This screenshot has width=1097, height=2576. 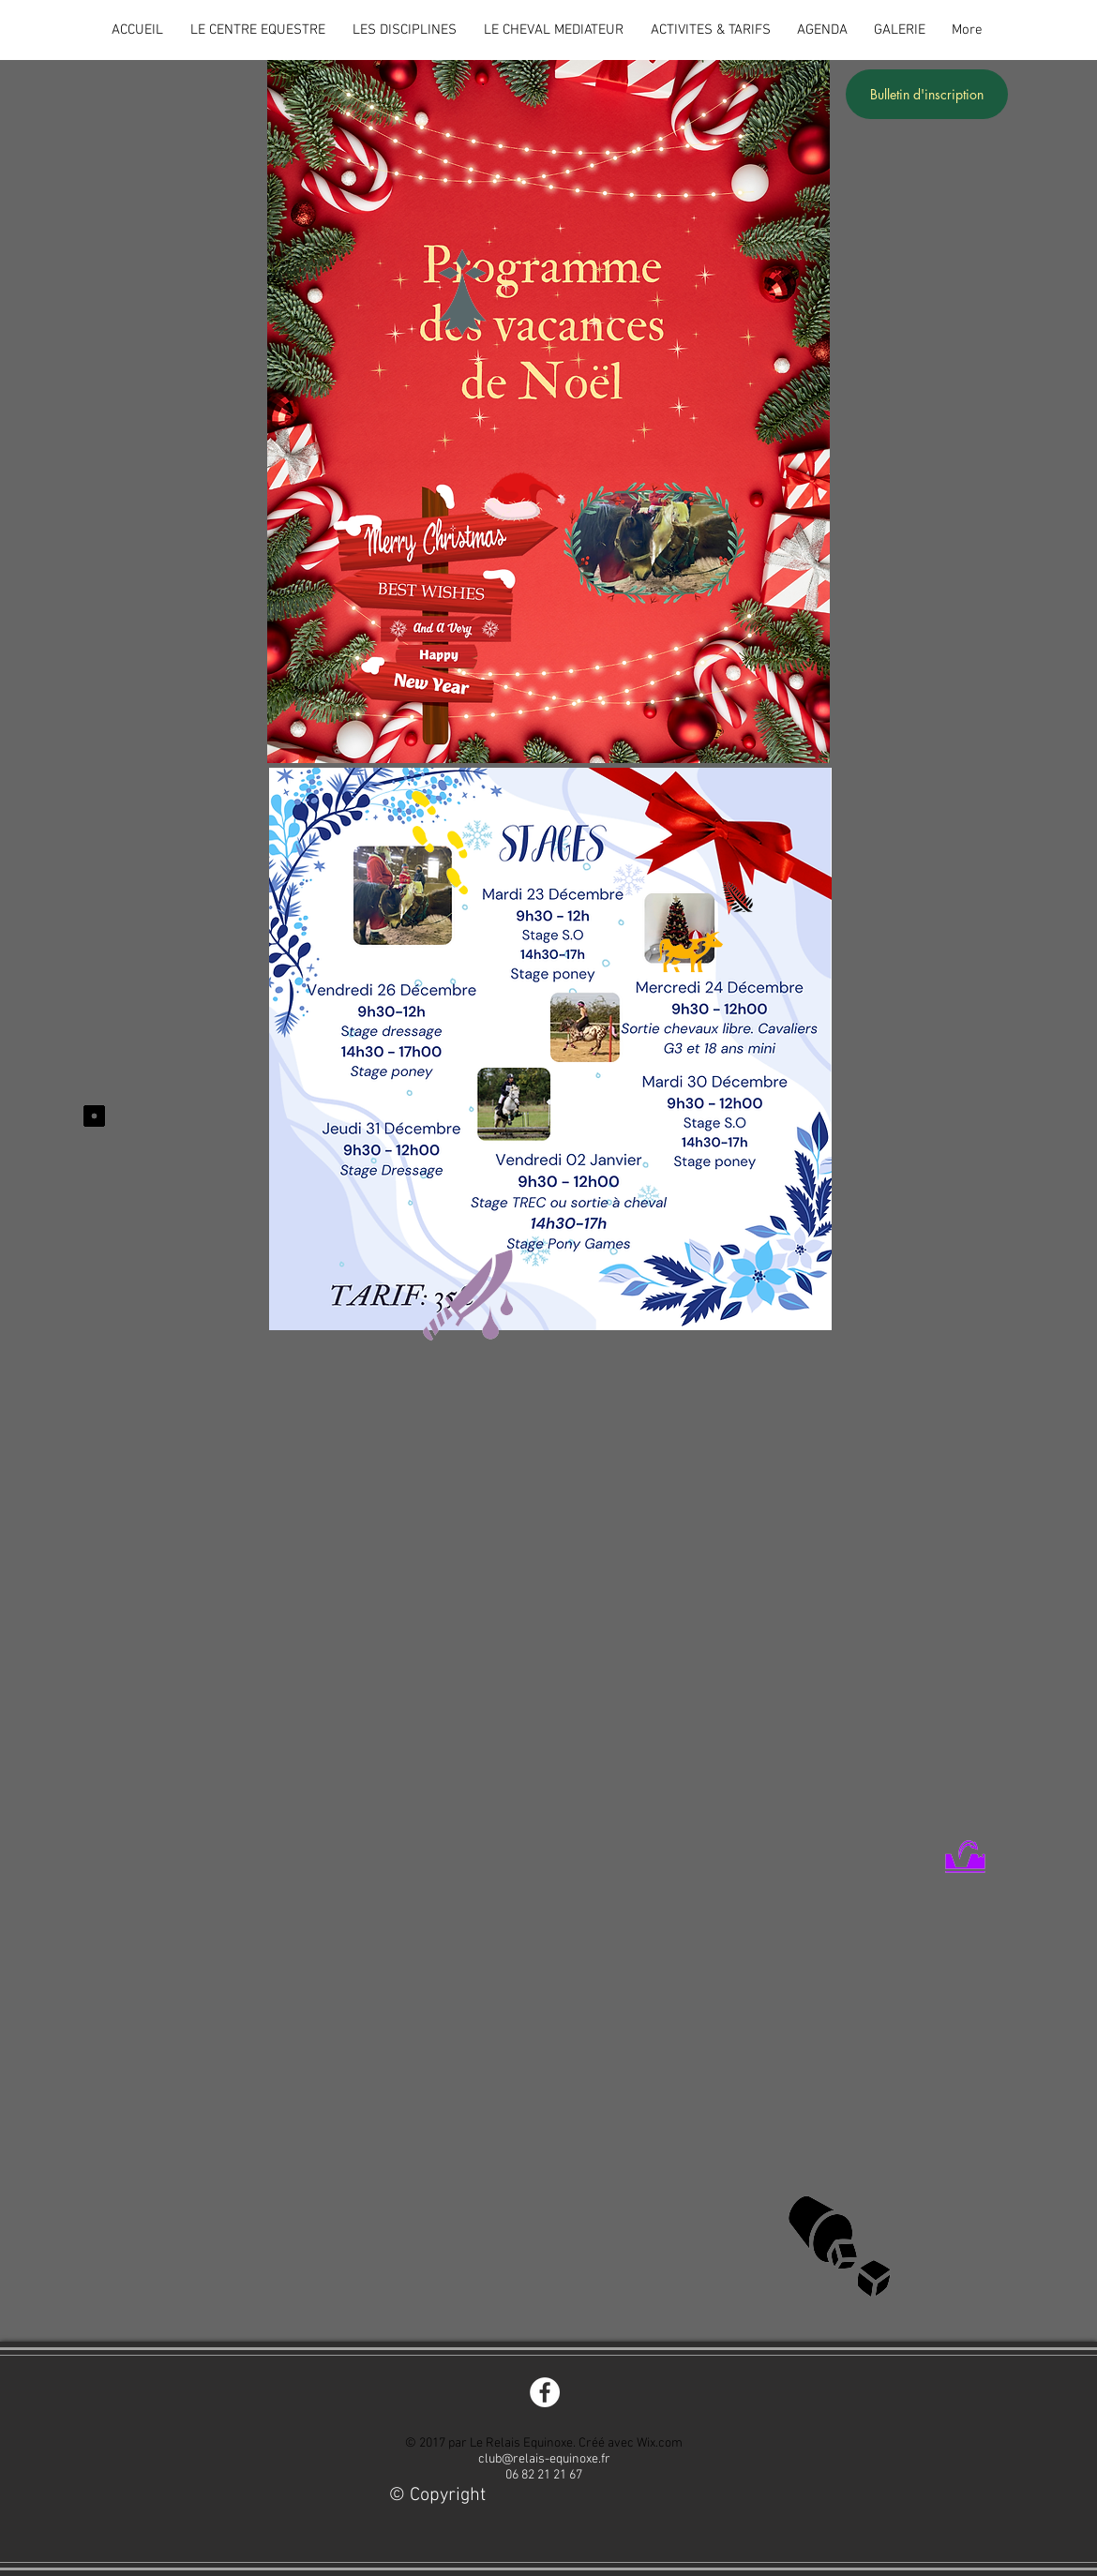 What do you see at coordinates (690, 951) in the screenshot?
I see `access farm or livestock management features` at bounding box center [690, 951].